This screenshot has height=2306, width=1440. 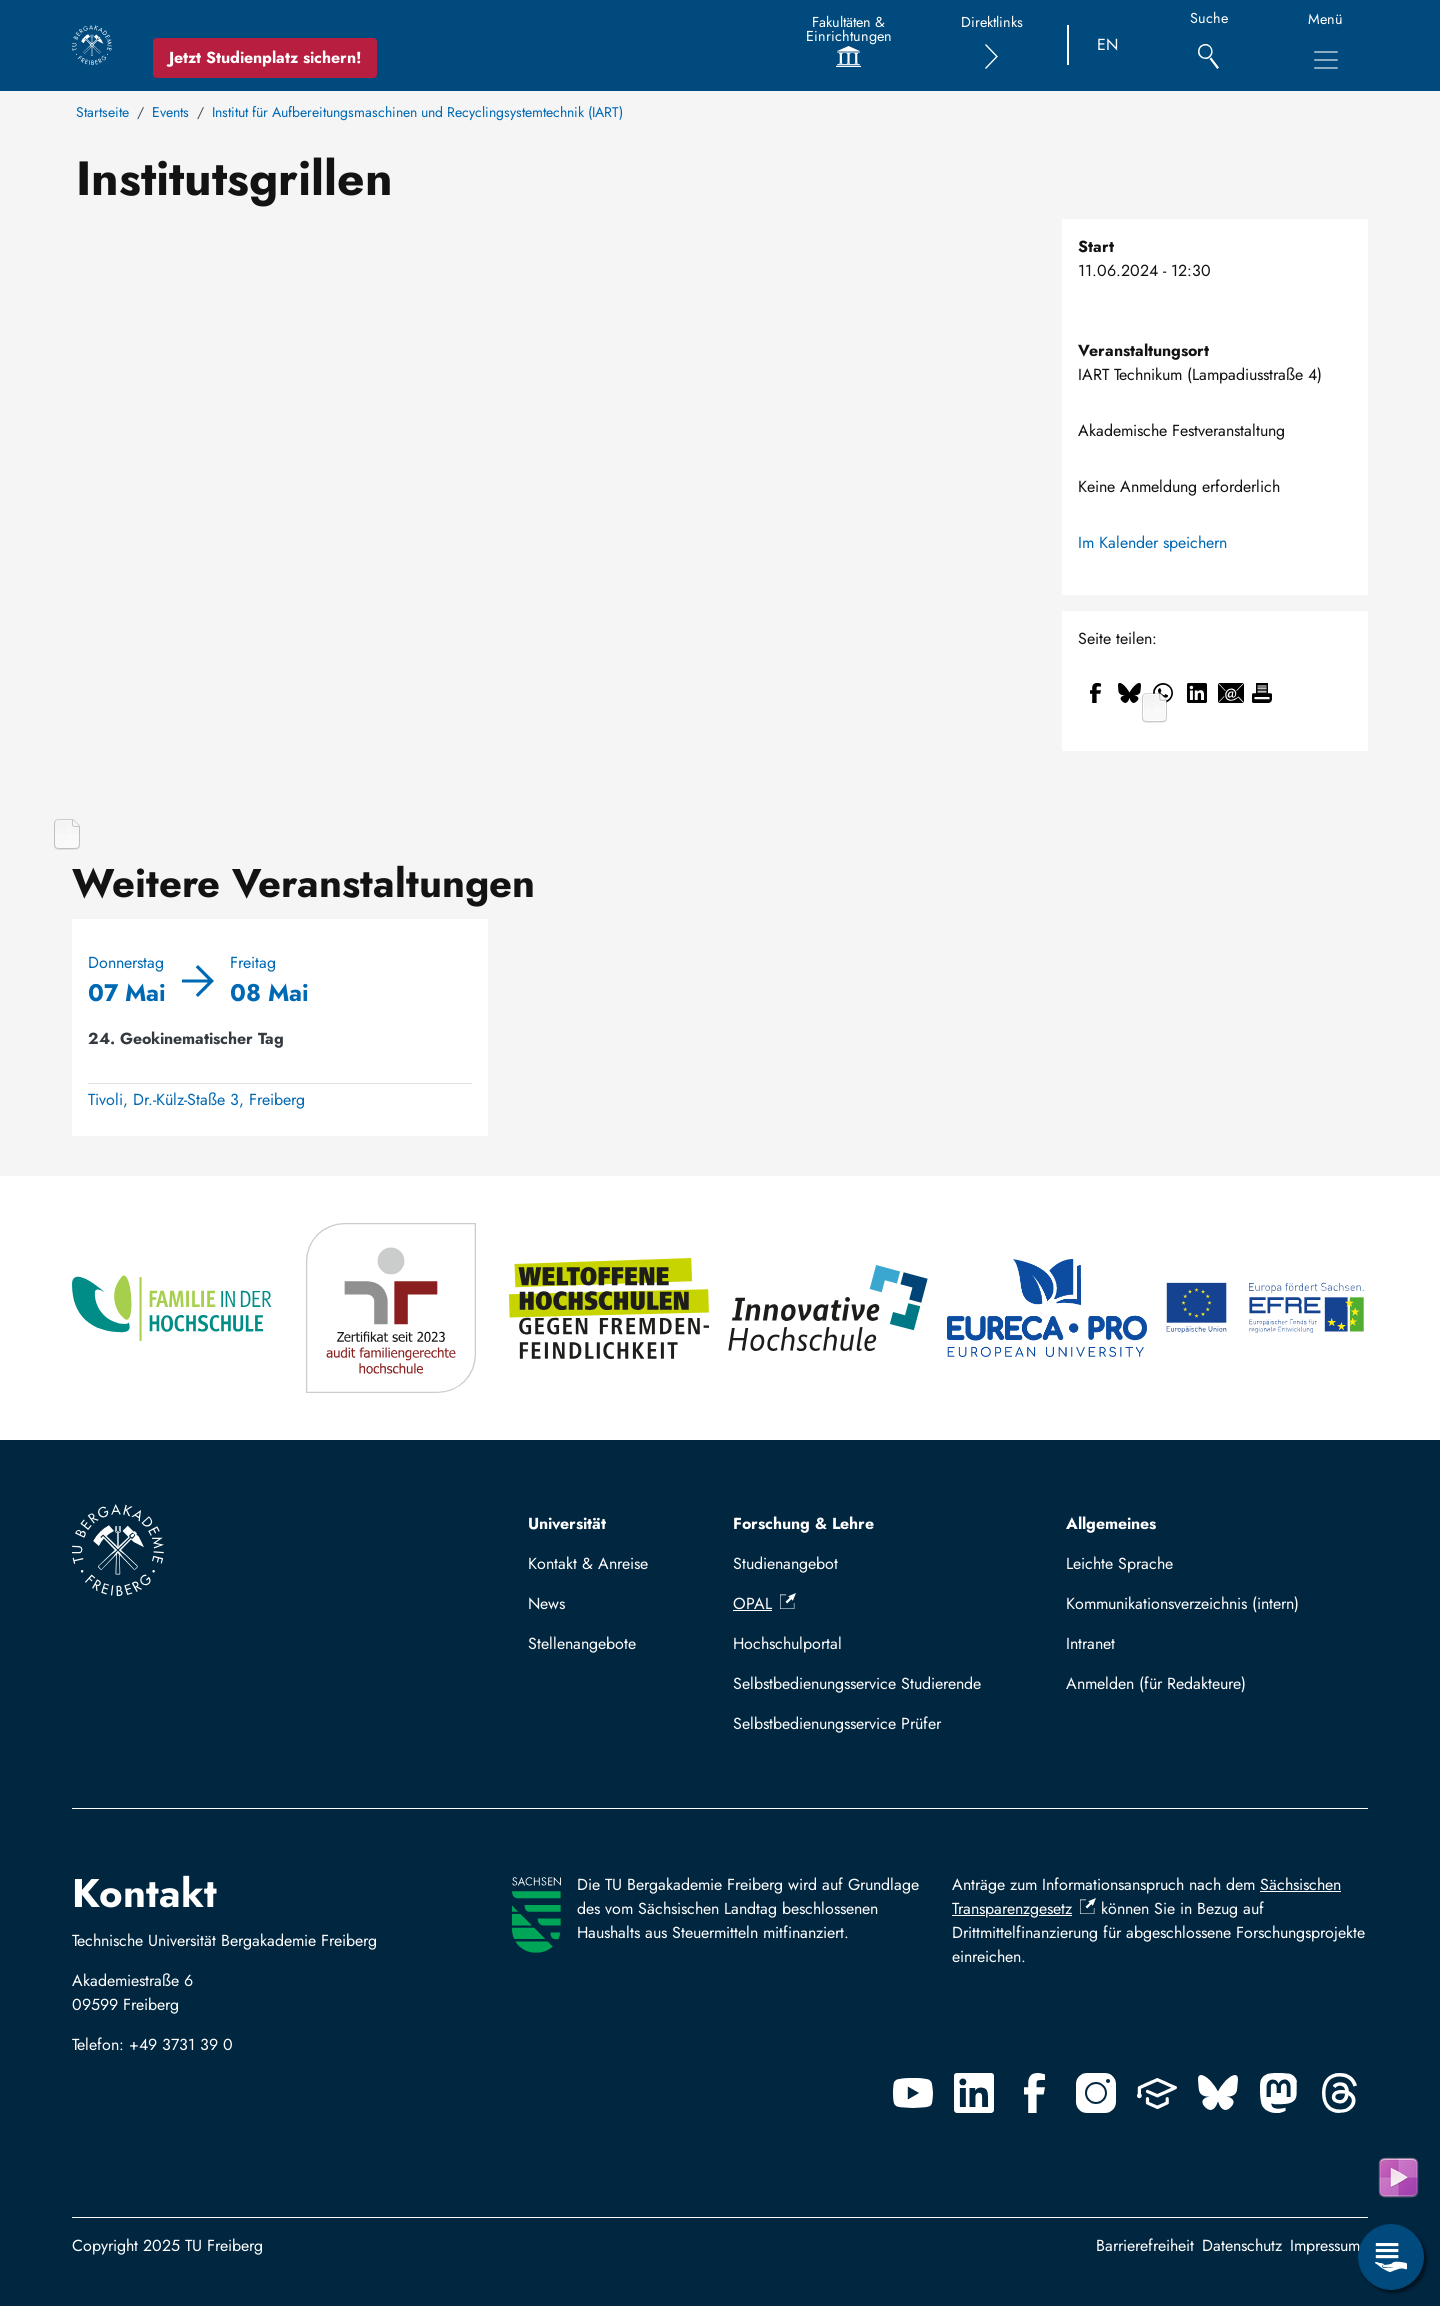 What do you see at coordinates (1398, 2177) in the screenshot?
I see `access media codec settings` at bounding box center [1398, 2177].